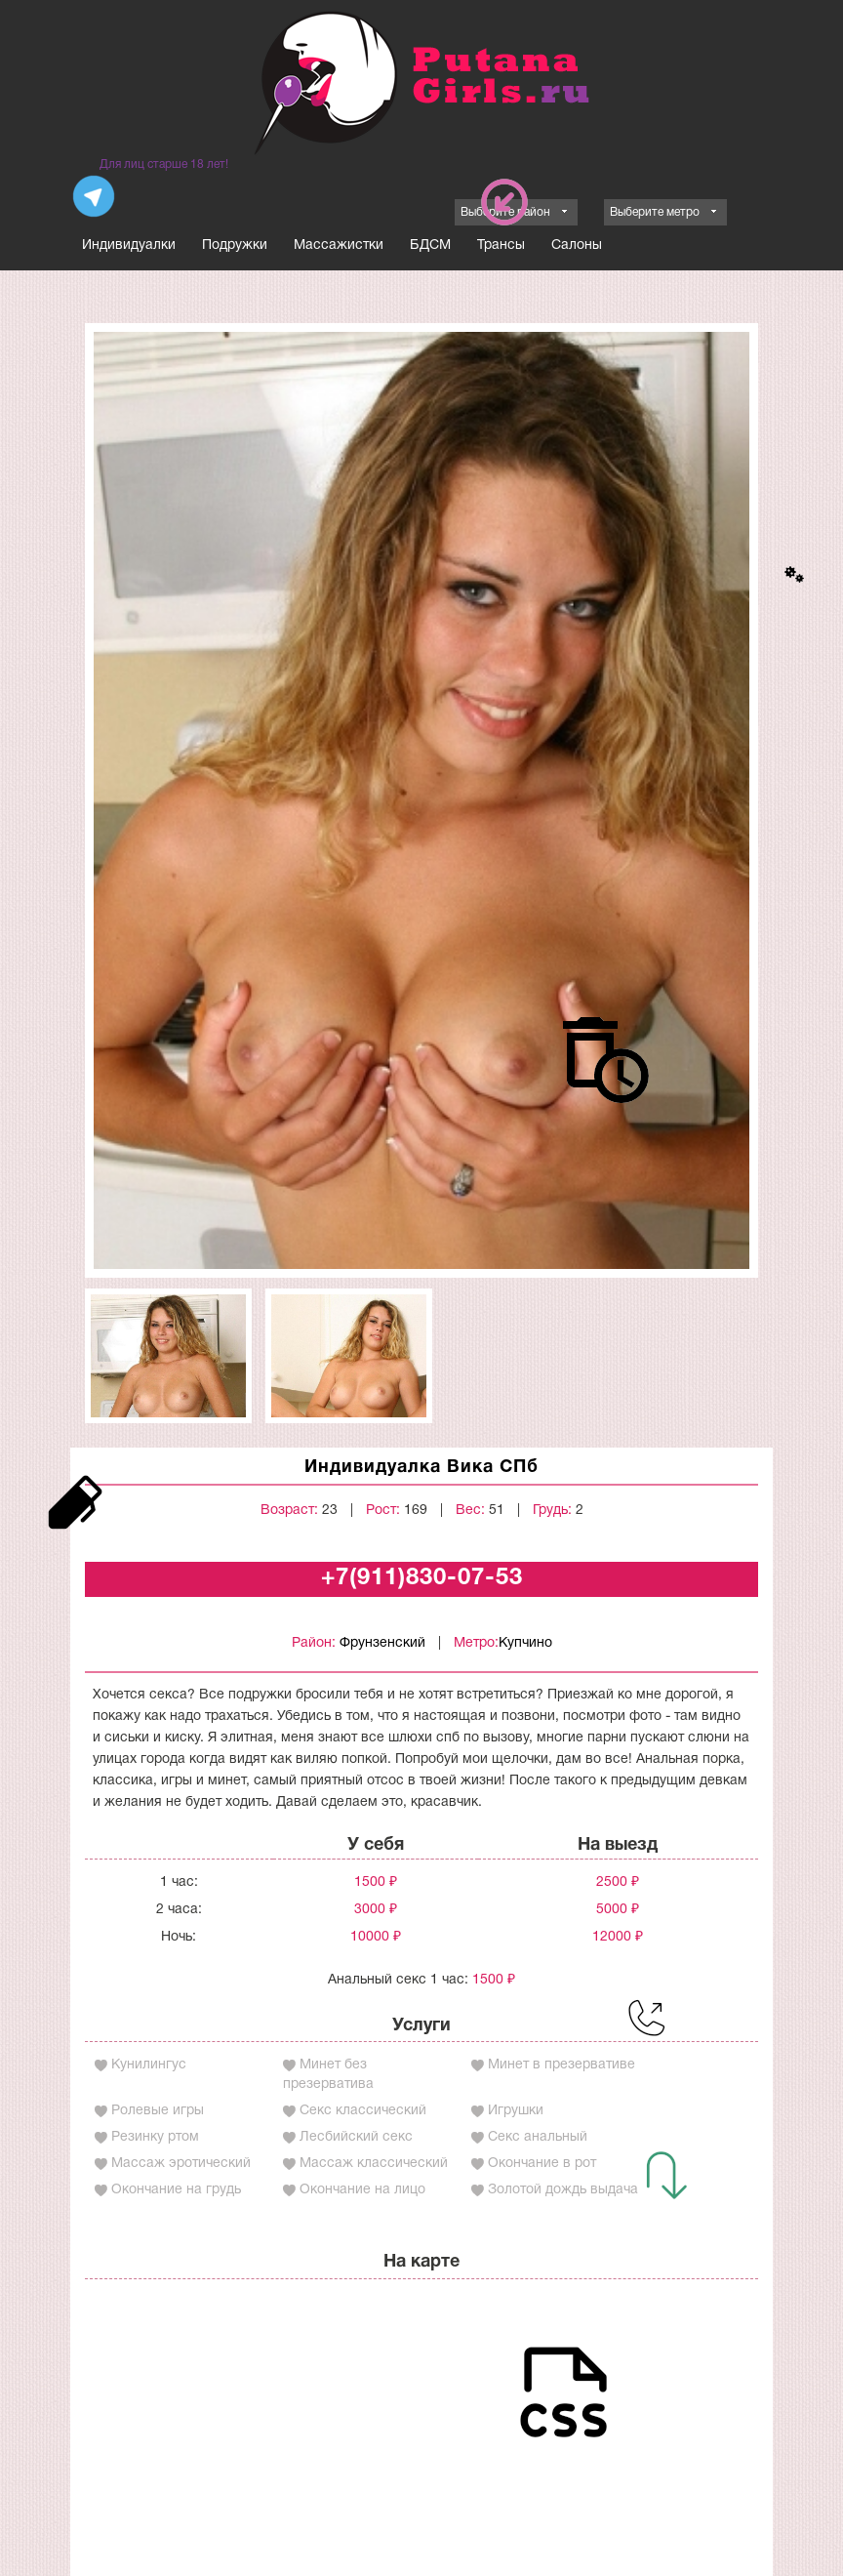  I want to click on view or open a CSS stylesheet file, so click(565, 2395).